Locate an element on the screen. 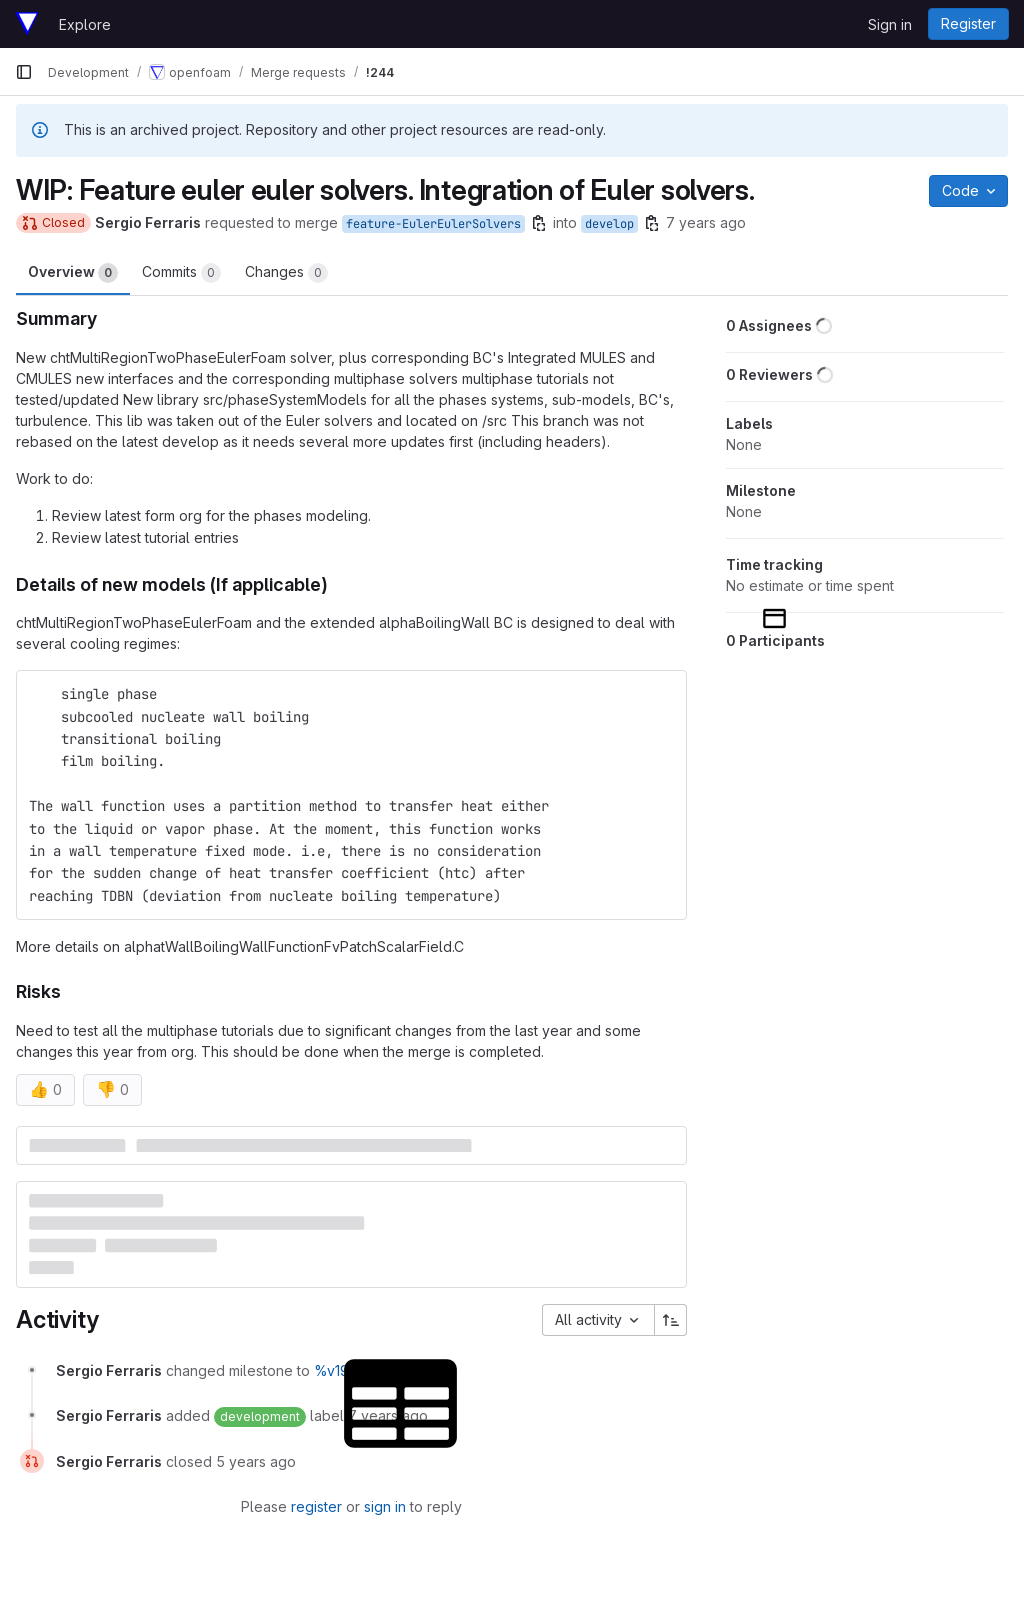 This screenshot has width=1024, height=1617. open web browser is located at coordinates (774, 618).